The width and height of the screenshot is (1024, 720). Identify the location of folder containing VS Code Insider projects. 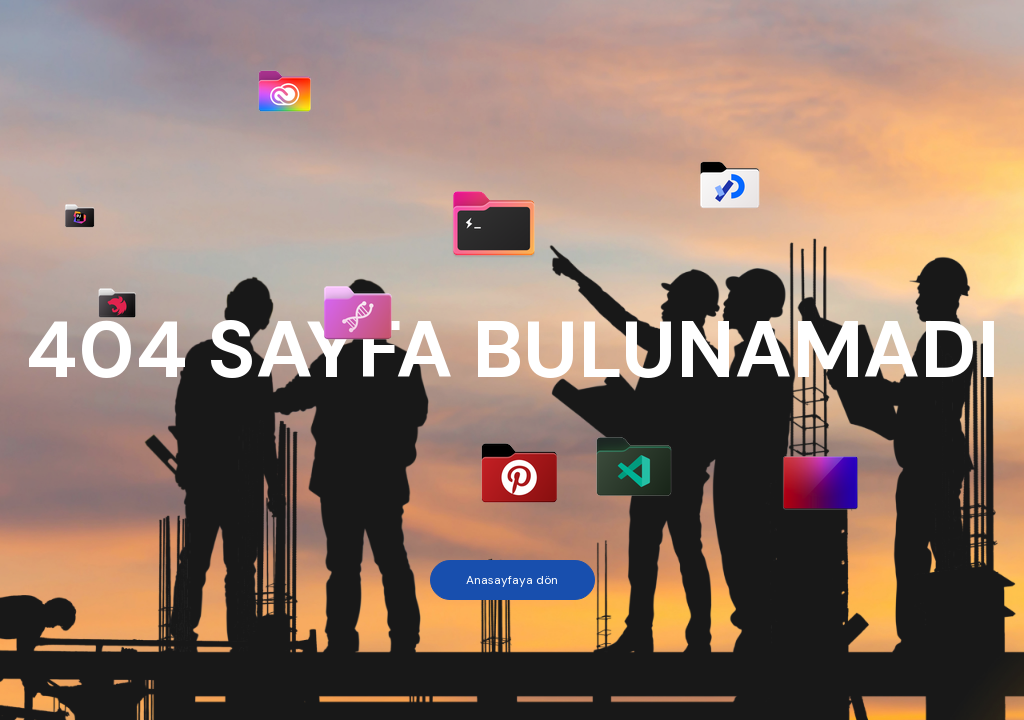
(633, 468).